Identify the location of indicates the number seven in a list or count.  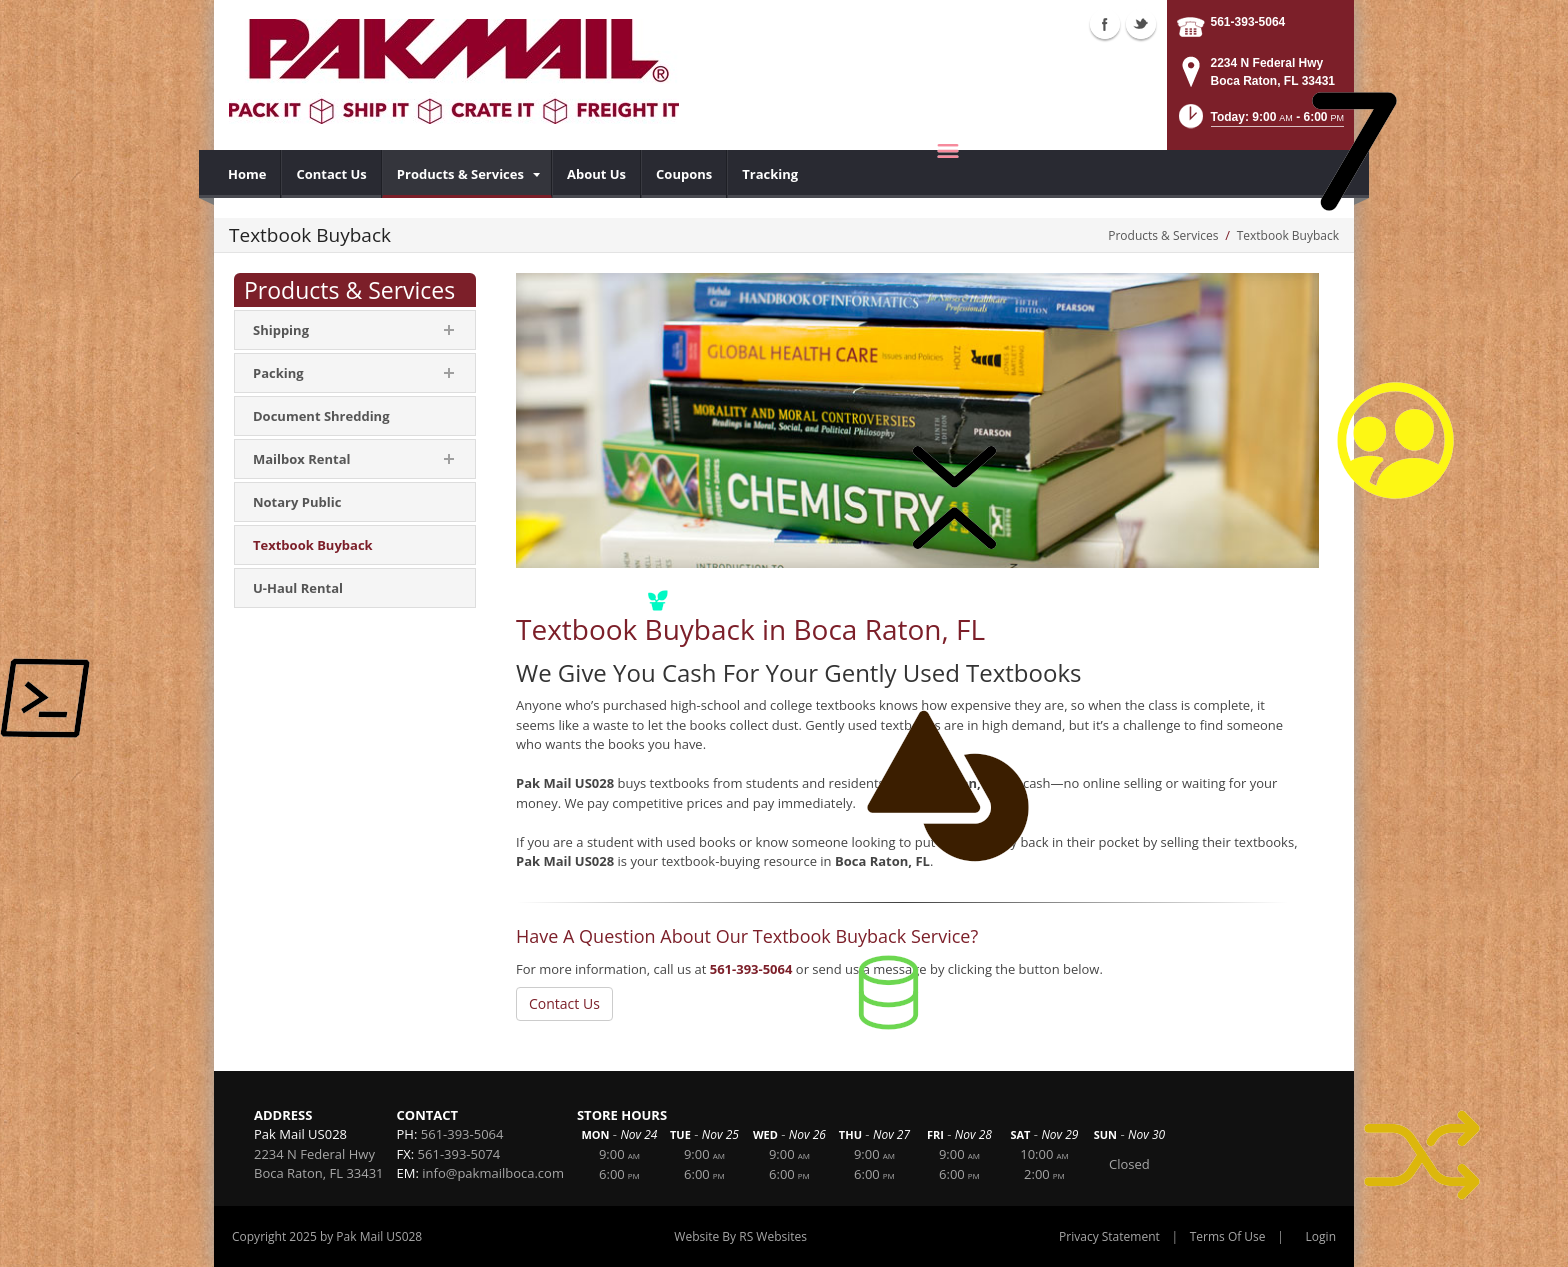
(1354, 151).